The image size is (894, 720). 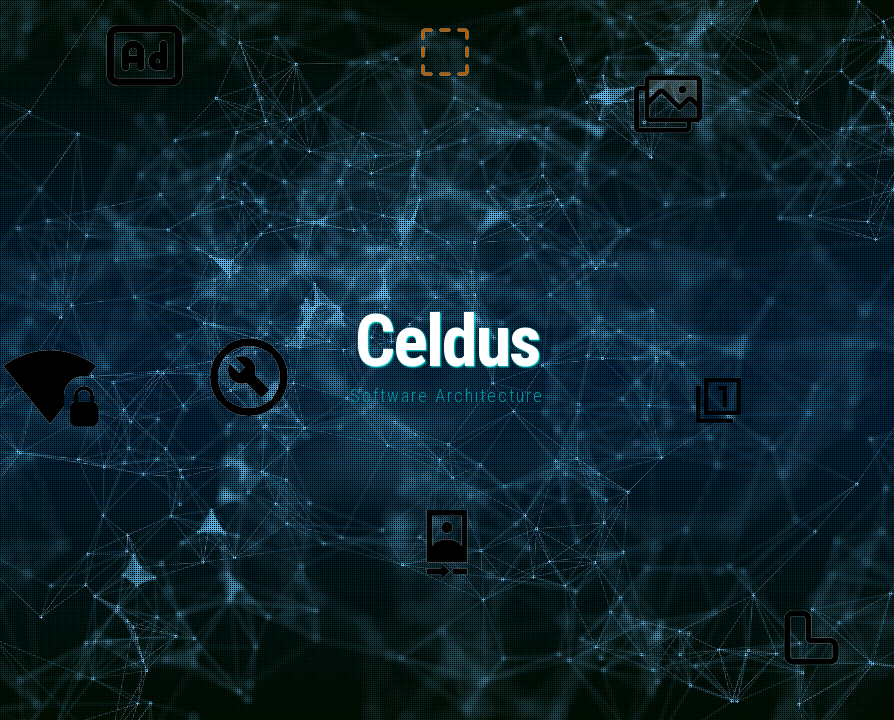 What do you see at coordinates (718, 400) in the screenshot?
I see `indicates first item in a numbered sequence or filter` at bounding box center [718, 400].